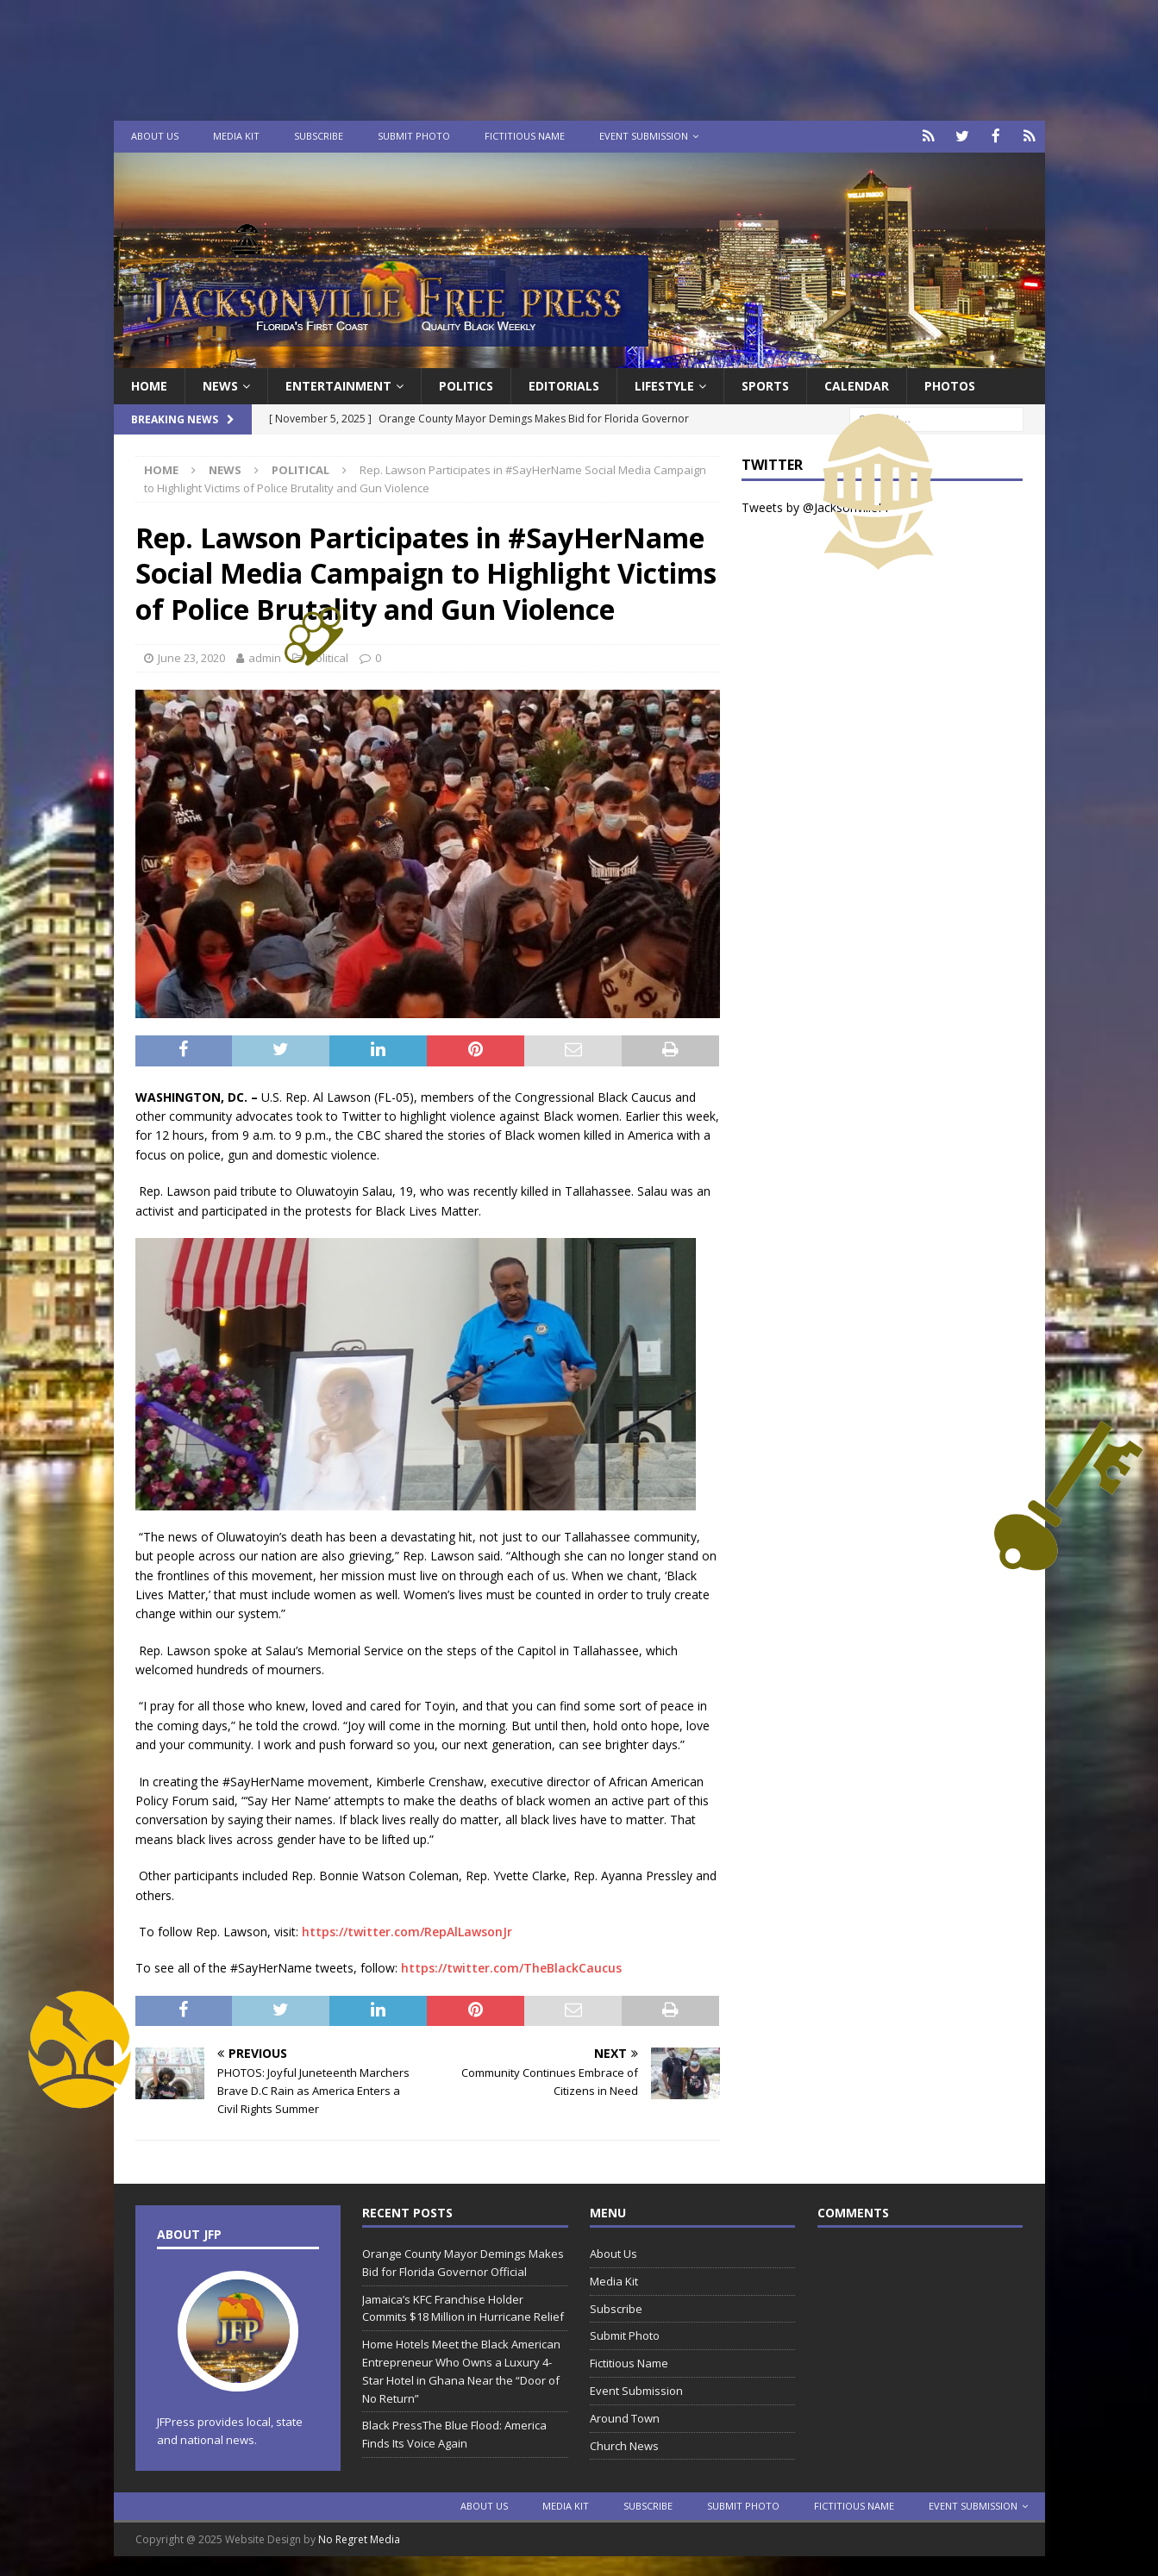 Image resolution: width=1158 pixels, height=2576 pixels. I want to click on select a broken or damaged mask item, so click(80, 2049).